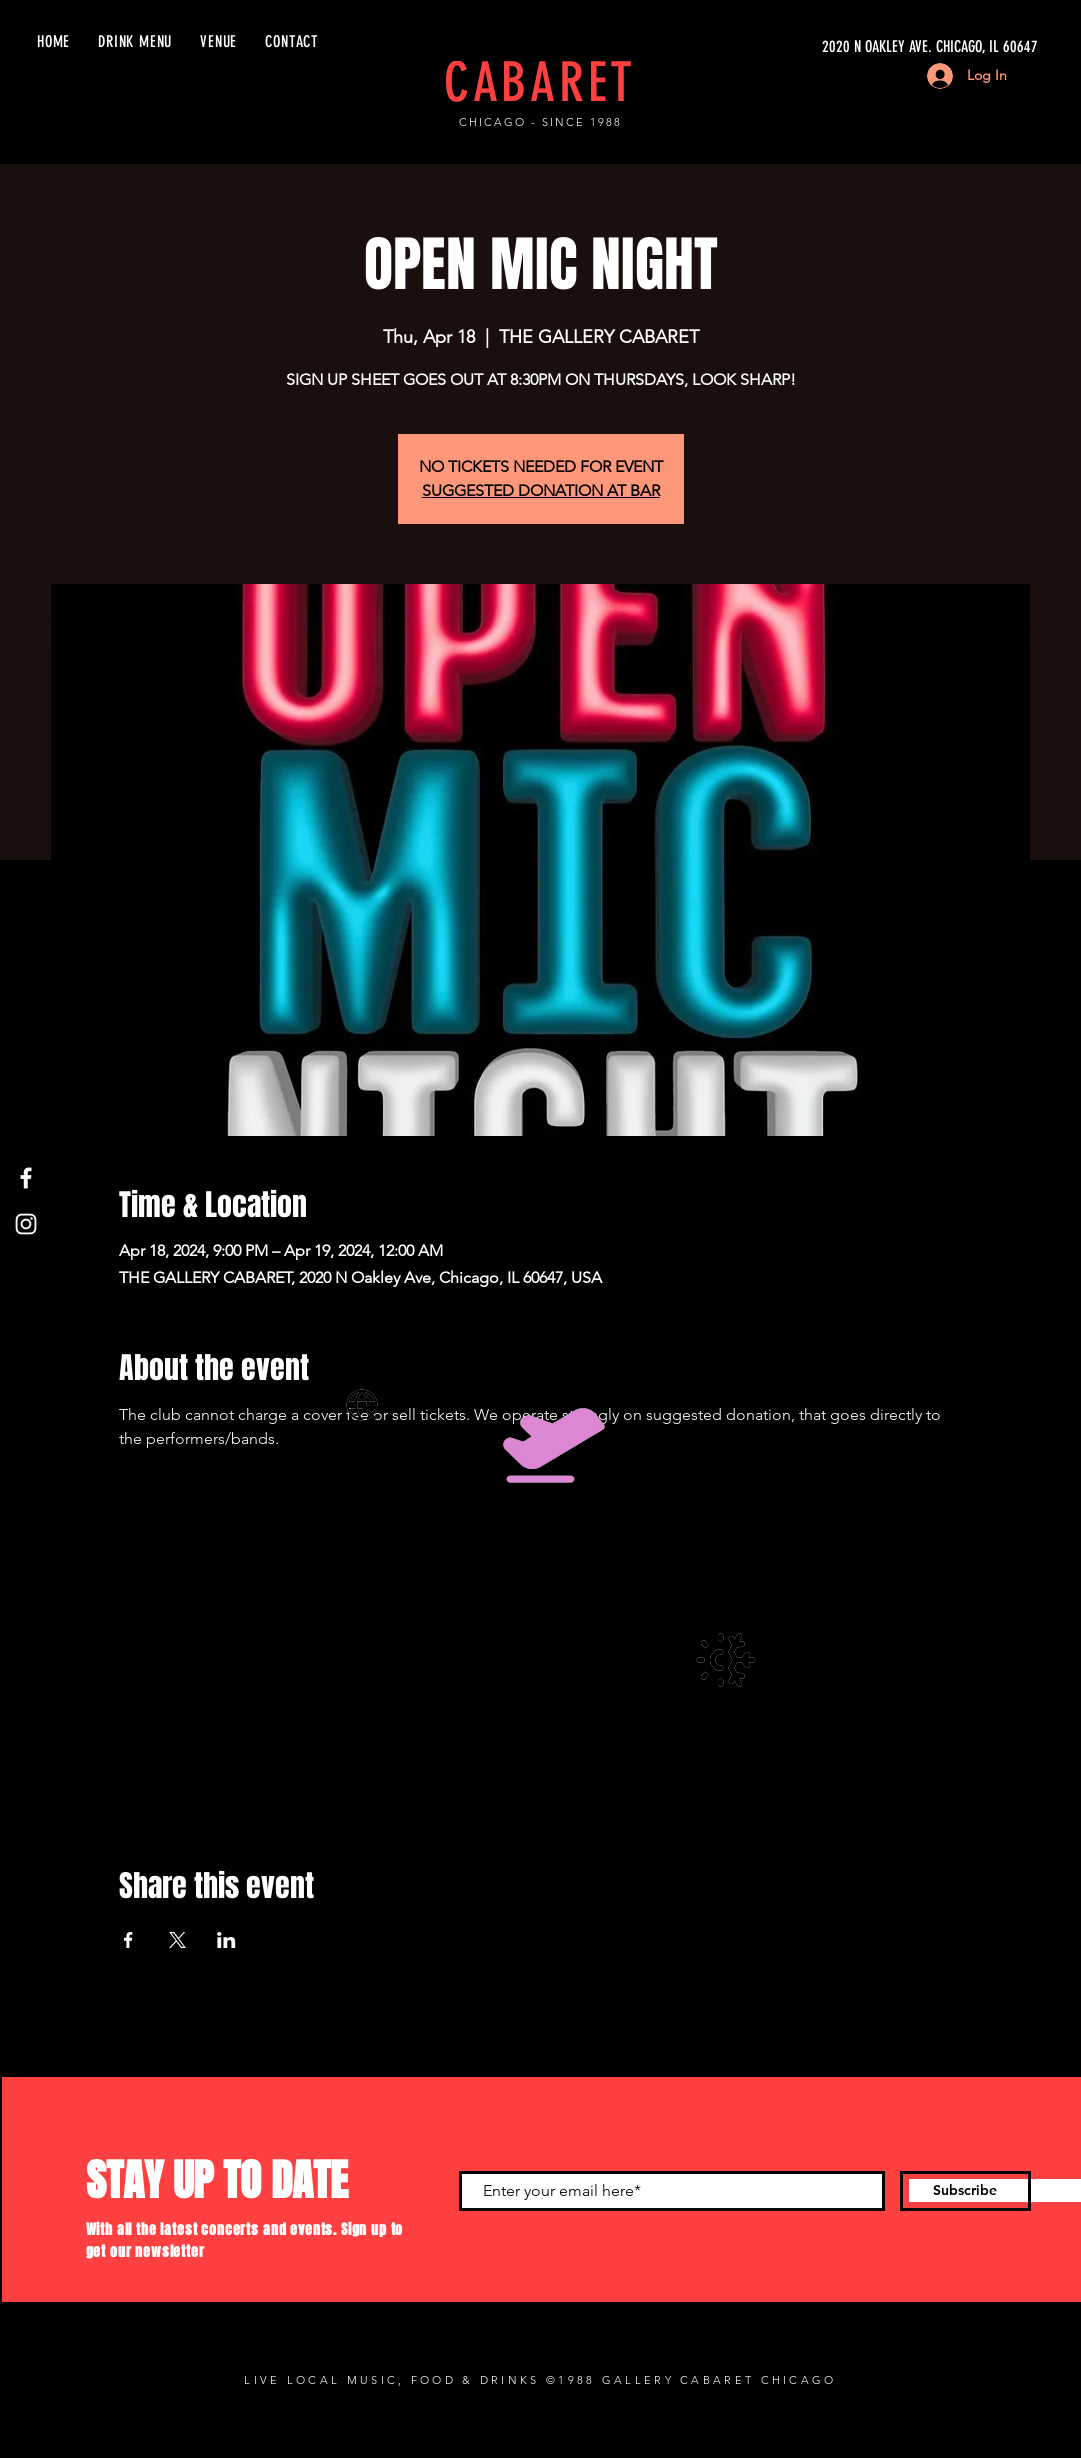 Image resolution: width=1081 pixels, height=2458 pixels. What do you see at coordinates (362, 1405) in the screenshot?
I see `no internet connection` at bounding box center [362, 1405].